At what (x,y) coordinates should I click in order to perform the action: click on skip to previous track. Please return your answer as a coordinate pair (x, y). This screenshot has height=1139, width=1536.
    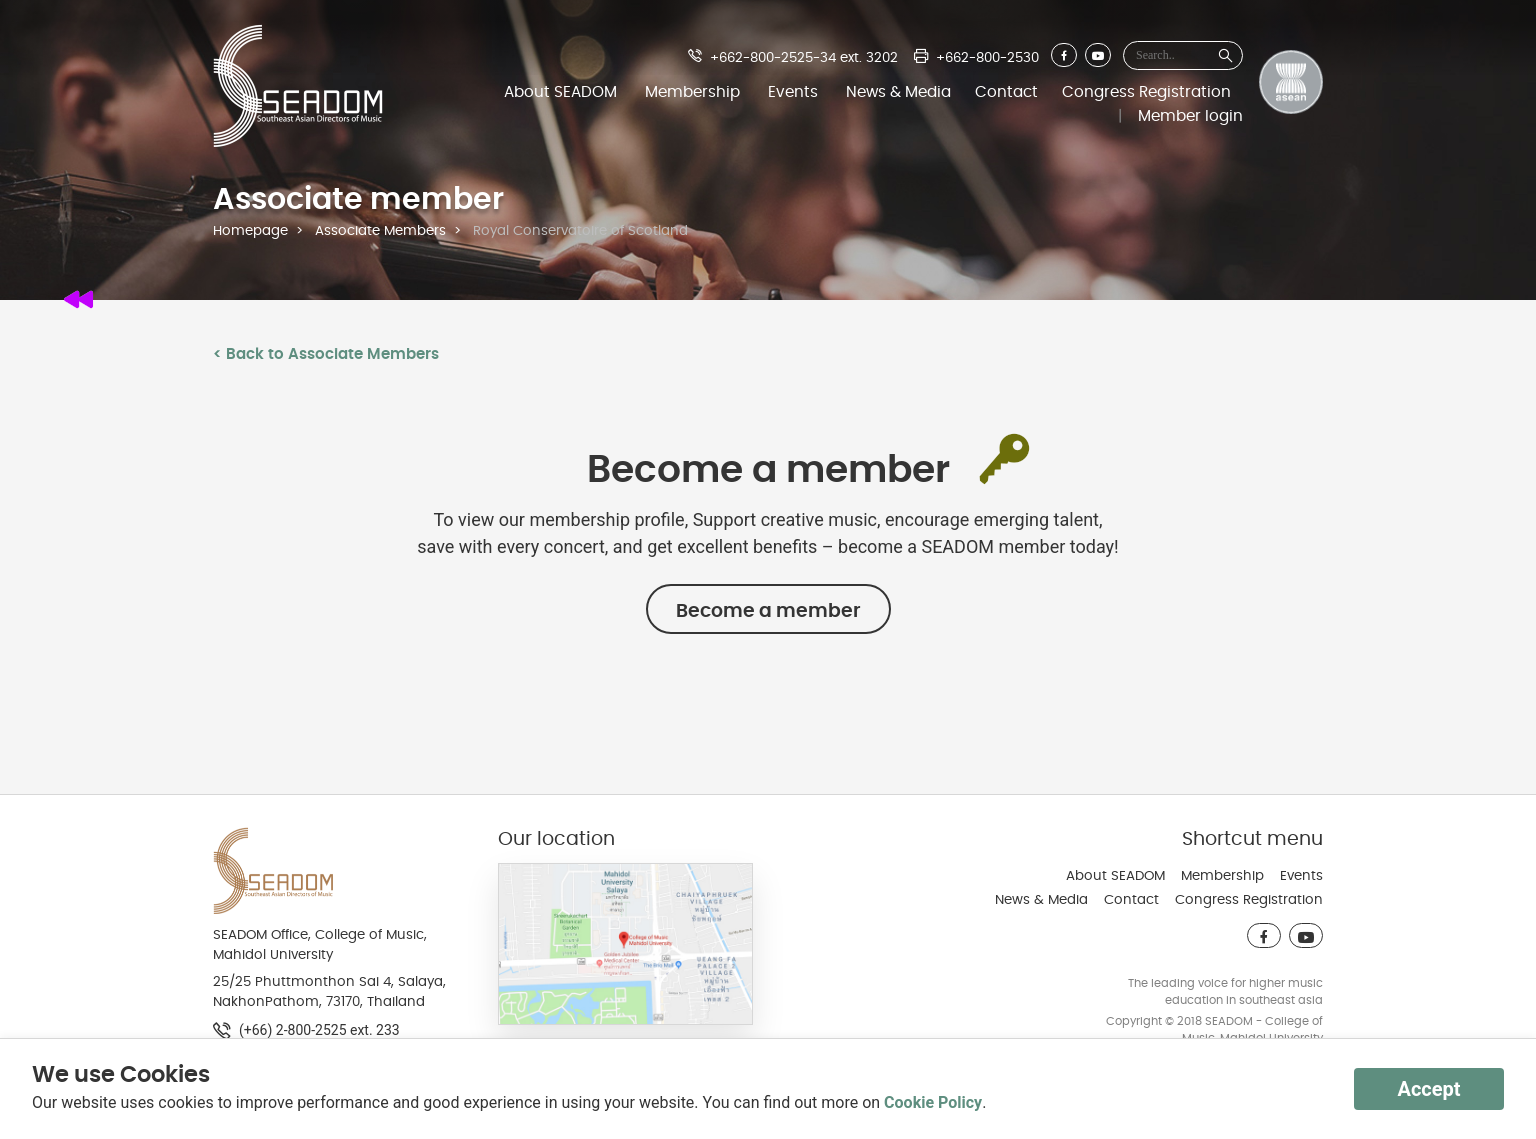
    Looking at the image, I should click on (78, 299).